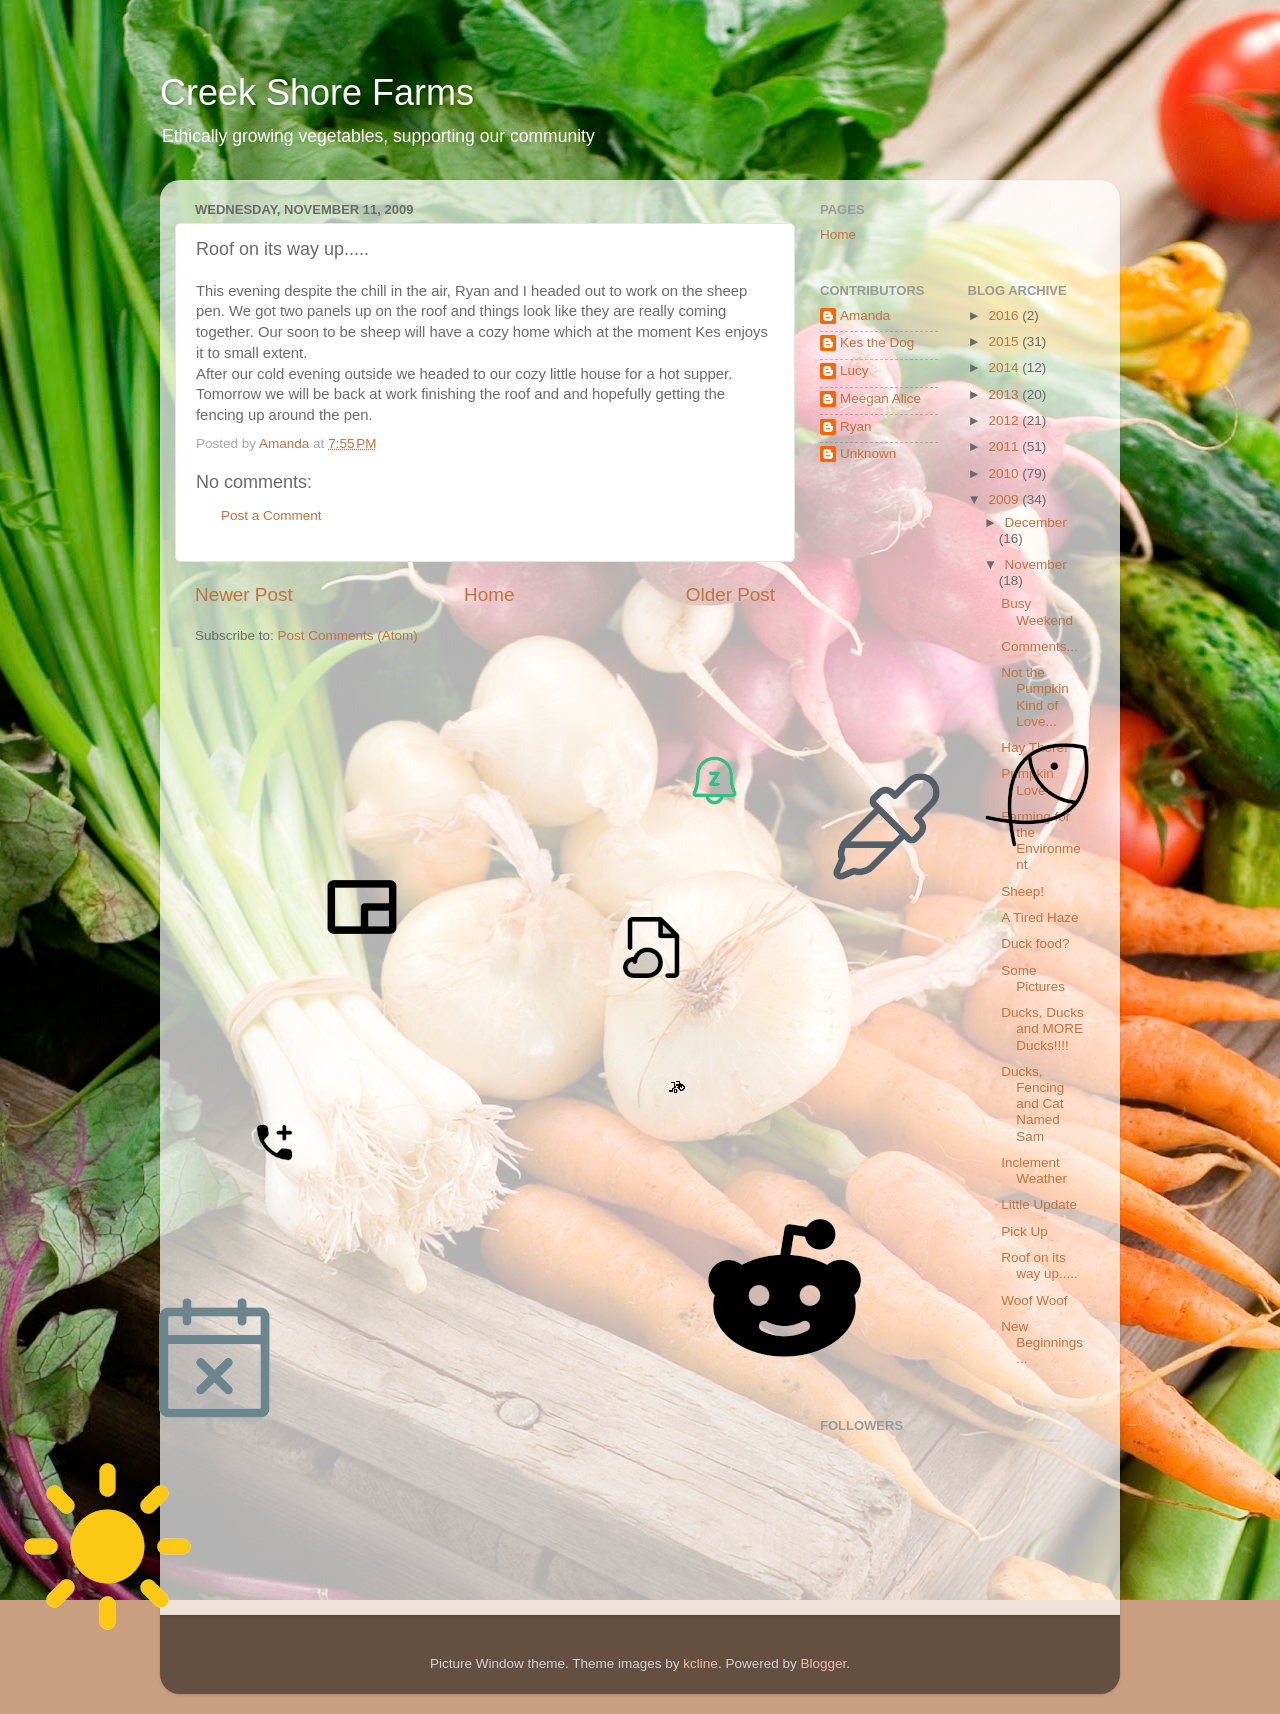 The height and width of the screenshot is (1714, 1280). What do you see at coordinates (1041, 791) in the screenshot?
I see `access fishing or marine-related features` at bounding box center [1041, 791].